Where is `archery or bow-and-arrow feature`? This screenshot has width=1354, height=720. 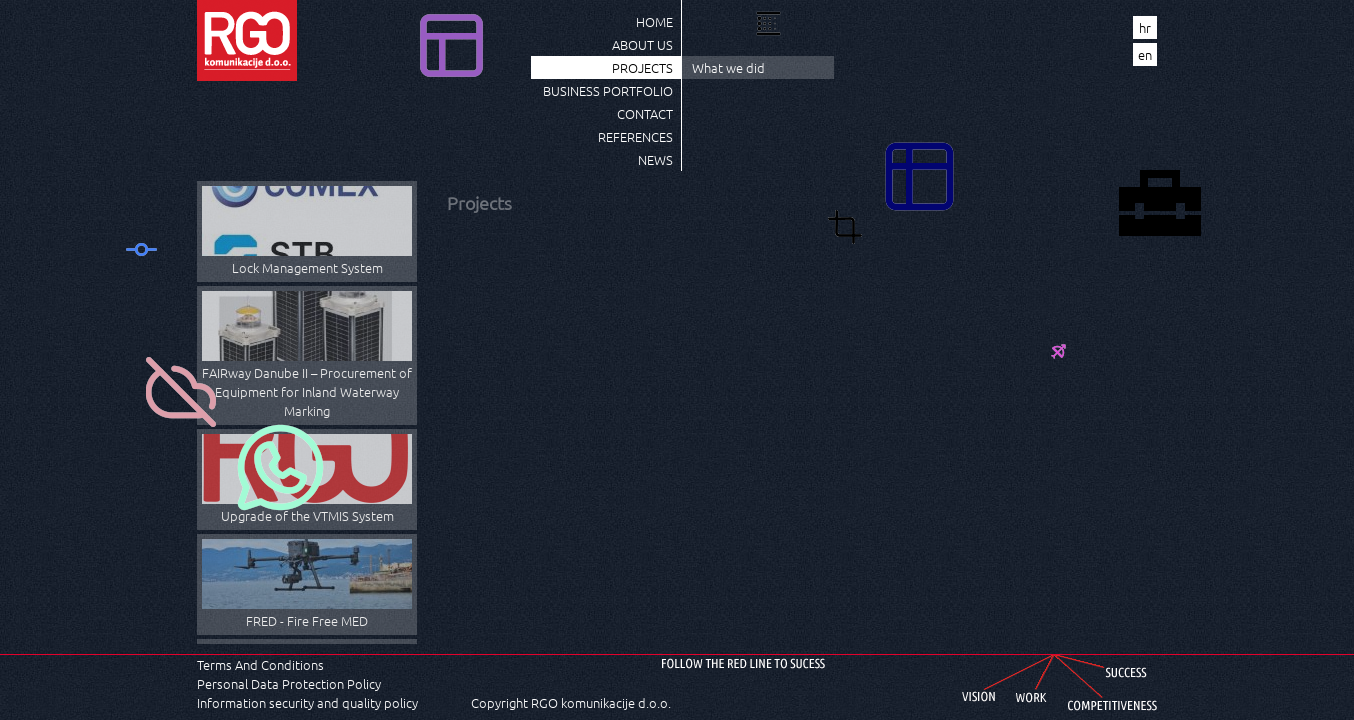
archery or bow-and-arrow feature is located at coordinates (1058, 351).